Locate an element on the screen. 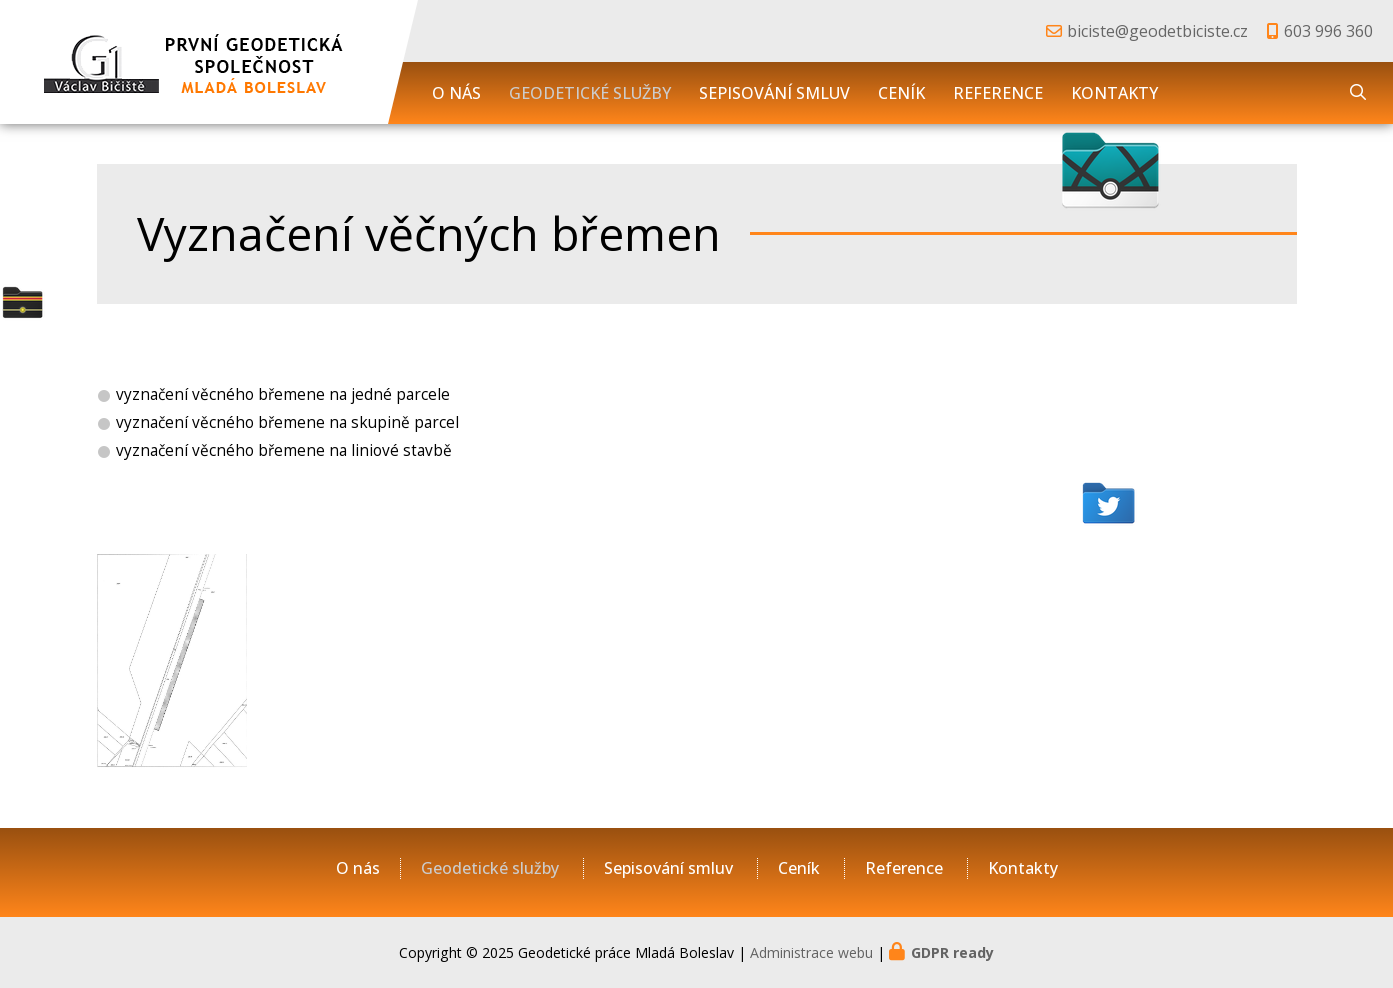 This screenshot has width=1393, height=988. folder for pokémon net ball collection or related game assets is located at coordinates (1110, 173).